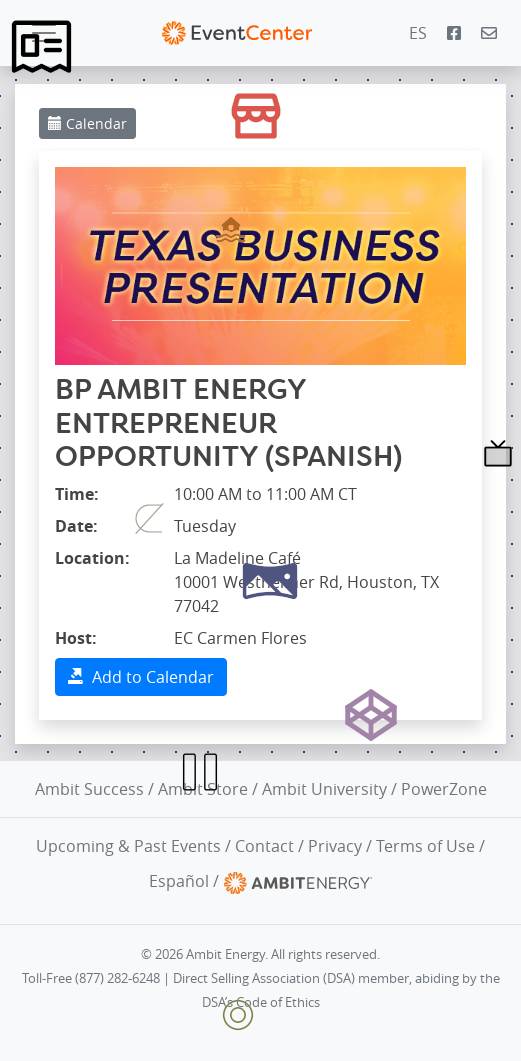 The image size is (521, 1061). I want to click on indicates flood warning or water damage alert, so click(231, 229).